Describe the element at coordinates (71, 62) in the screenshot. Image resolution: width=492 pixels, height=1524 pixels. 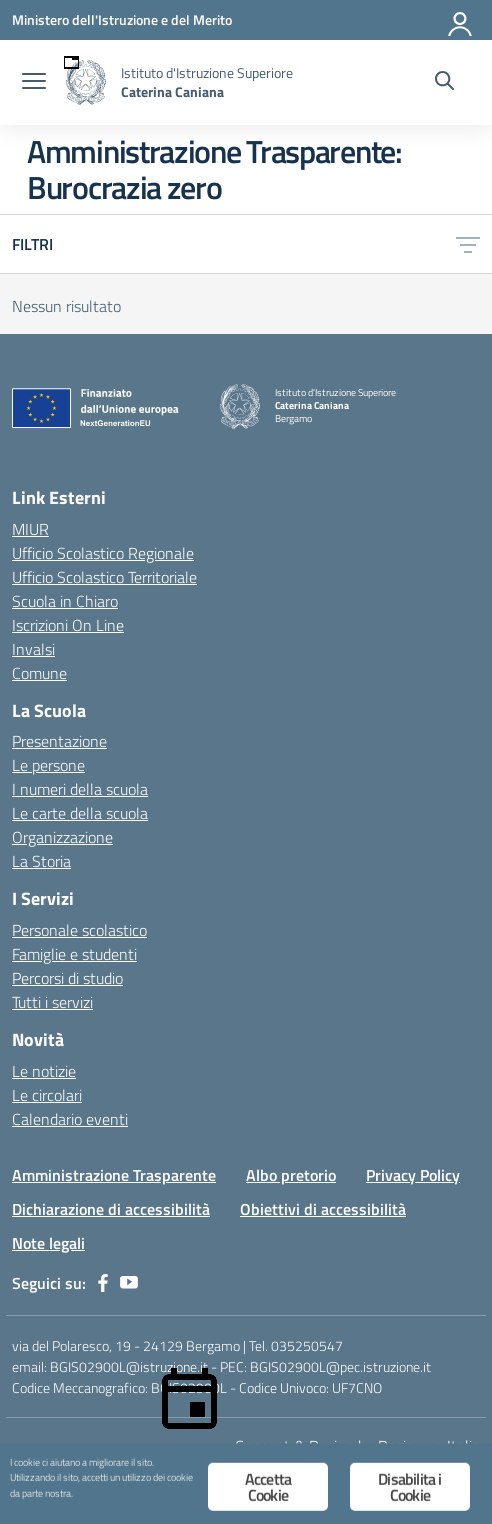
I see `open a new browser tab` at that location.